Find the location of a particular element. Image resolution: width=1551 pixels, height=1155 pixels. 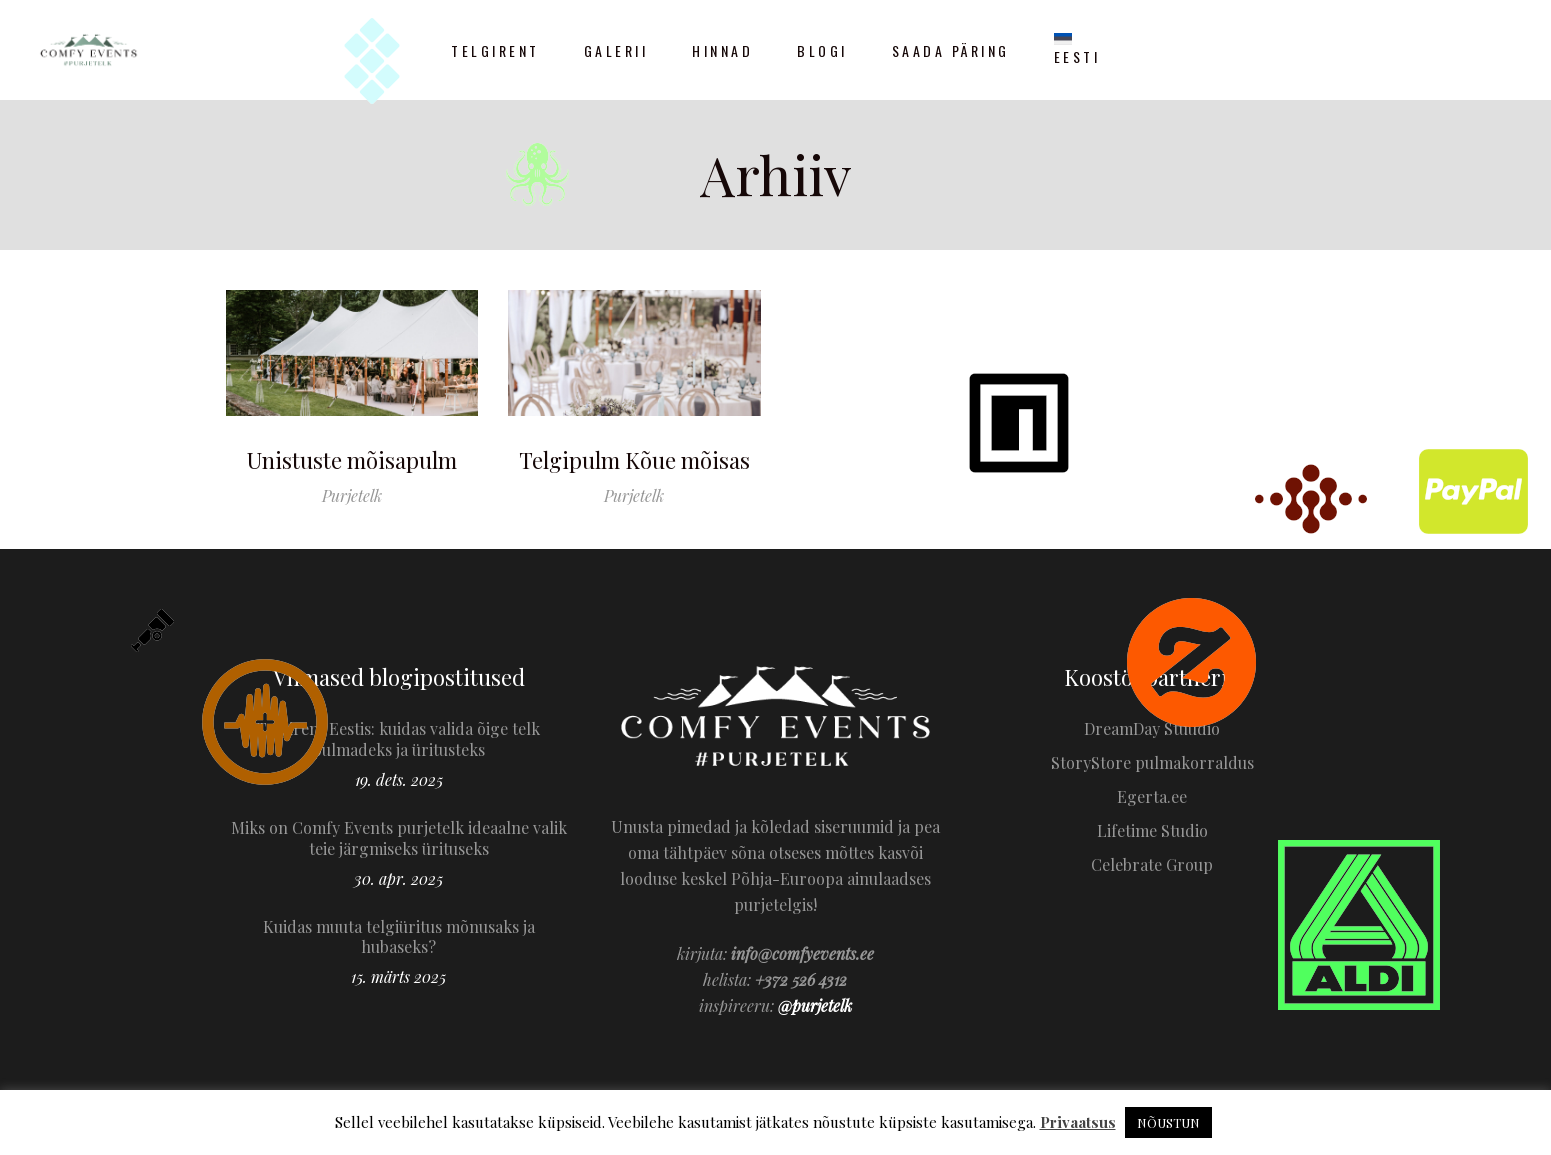

npm package registry logo is located at coordinates (1019, 423).